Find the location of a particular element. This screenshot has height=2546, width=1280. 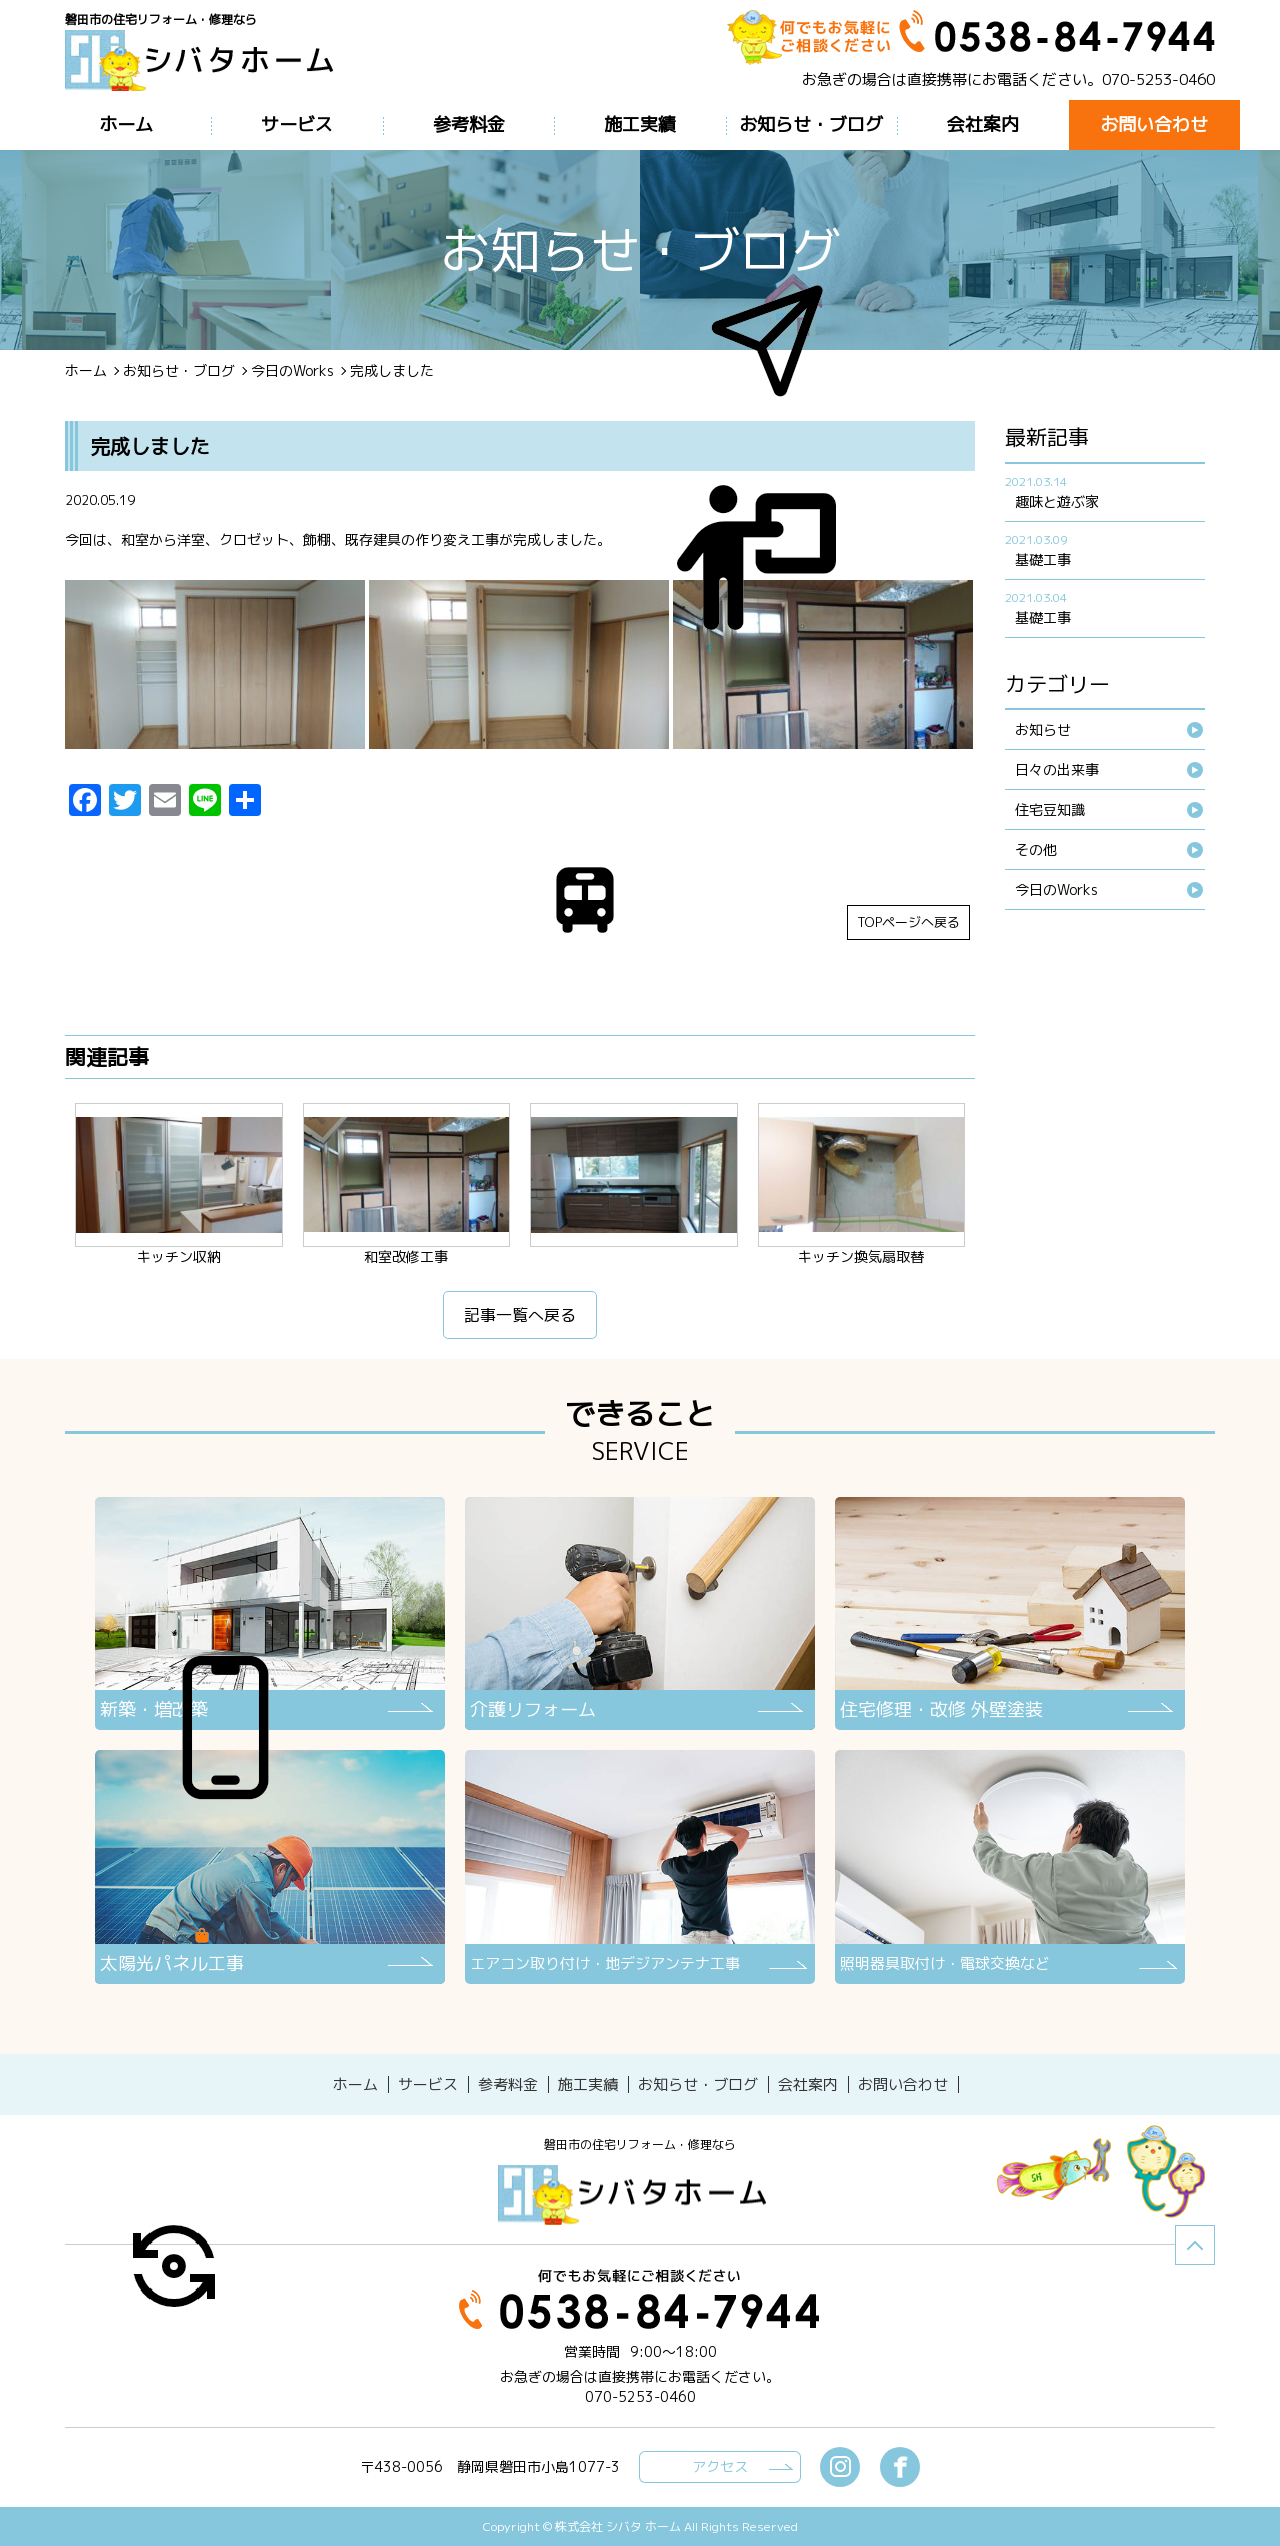

switch between front and rear camera is located at coordinates (174, 2266).